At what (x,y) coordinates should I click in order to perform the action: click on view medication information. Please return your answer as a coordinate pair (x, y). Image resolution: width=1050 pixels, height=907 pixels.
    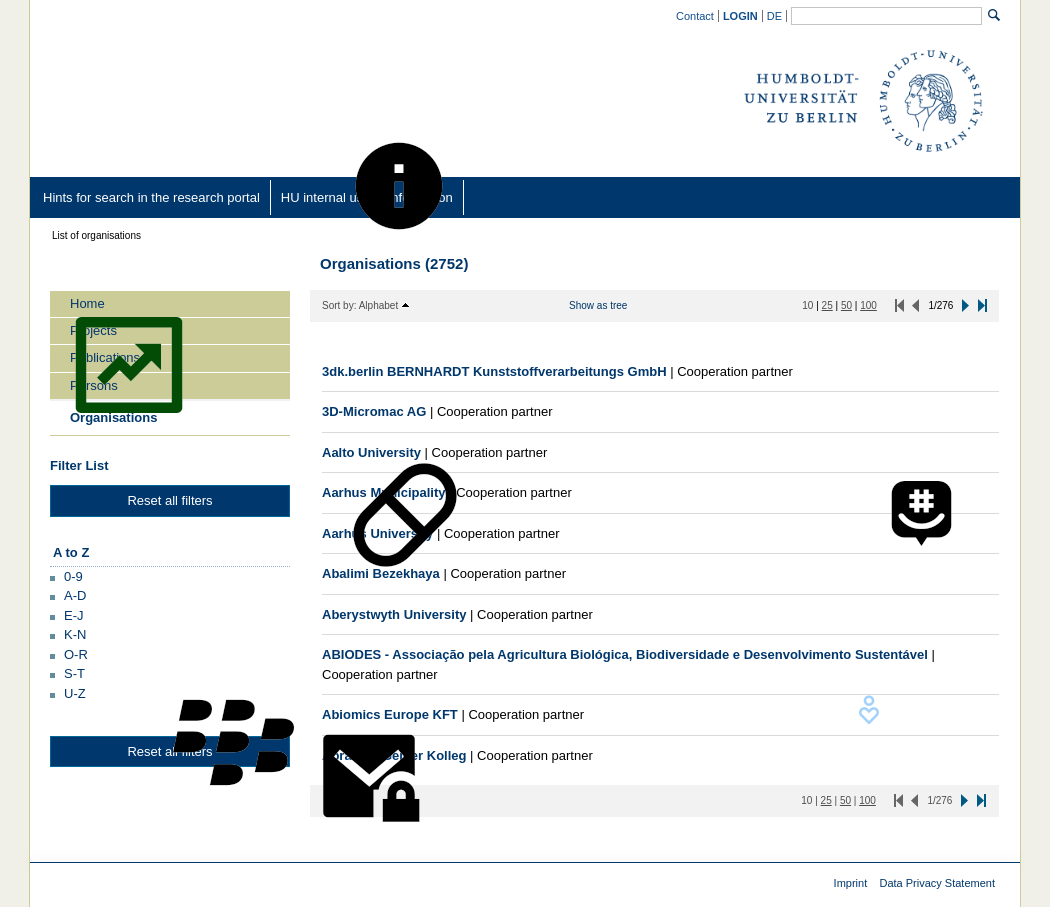
    Looking at the image, I should click on (405, 515).